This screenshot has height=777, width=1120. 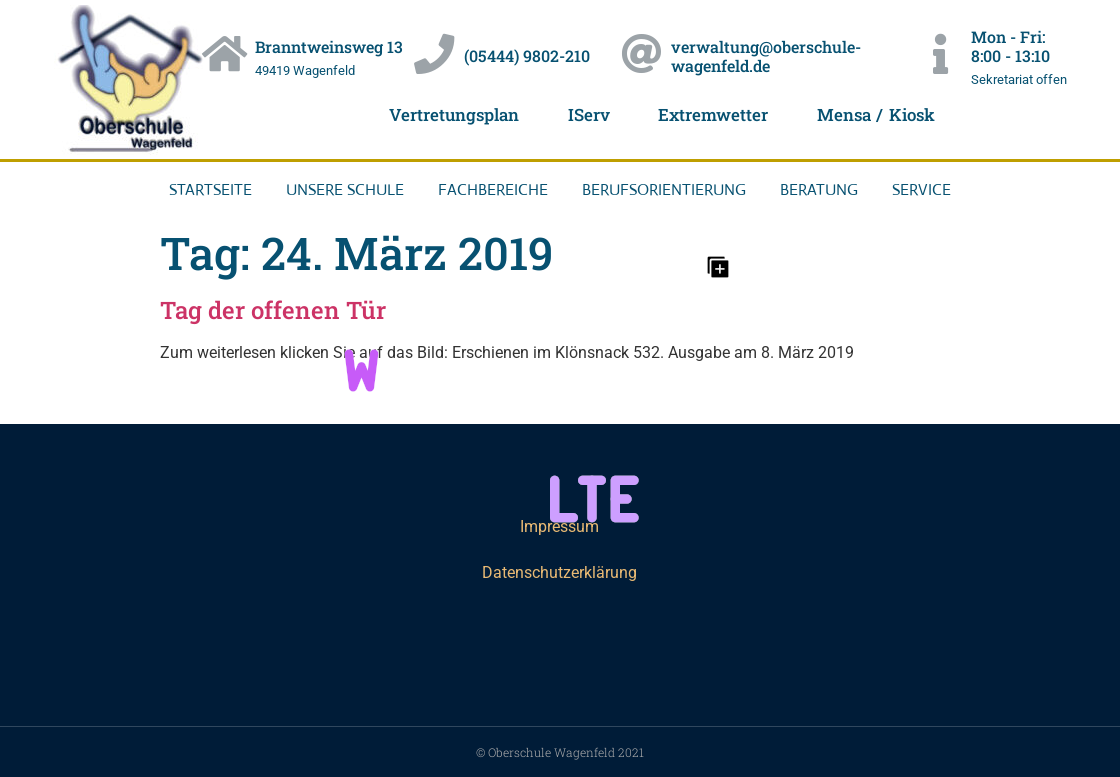 What do you see at coordinates (592, 499) in the screenshot?
I see `indicates LTE cellular network connection` at bounding box center [592, 499].